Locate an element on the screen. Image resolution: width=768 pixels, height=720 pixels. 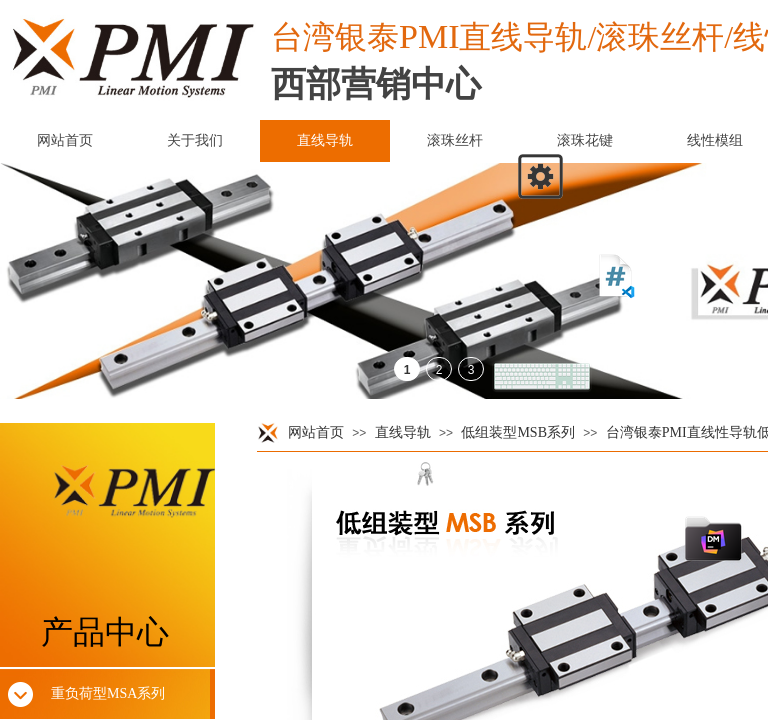
open JetBrains dotMemory project folder is located at coordinates (713, 540).